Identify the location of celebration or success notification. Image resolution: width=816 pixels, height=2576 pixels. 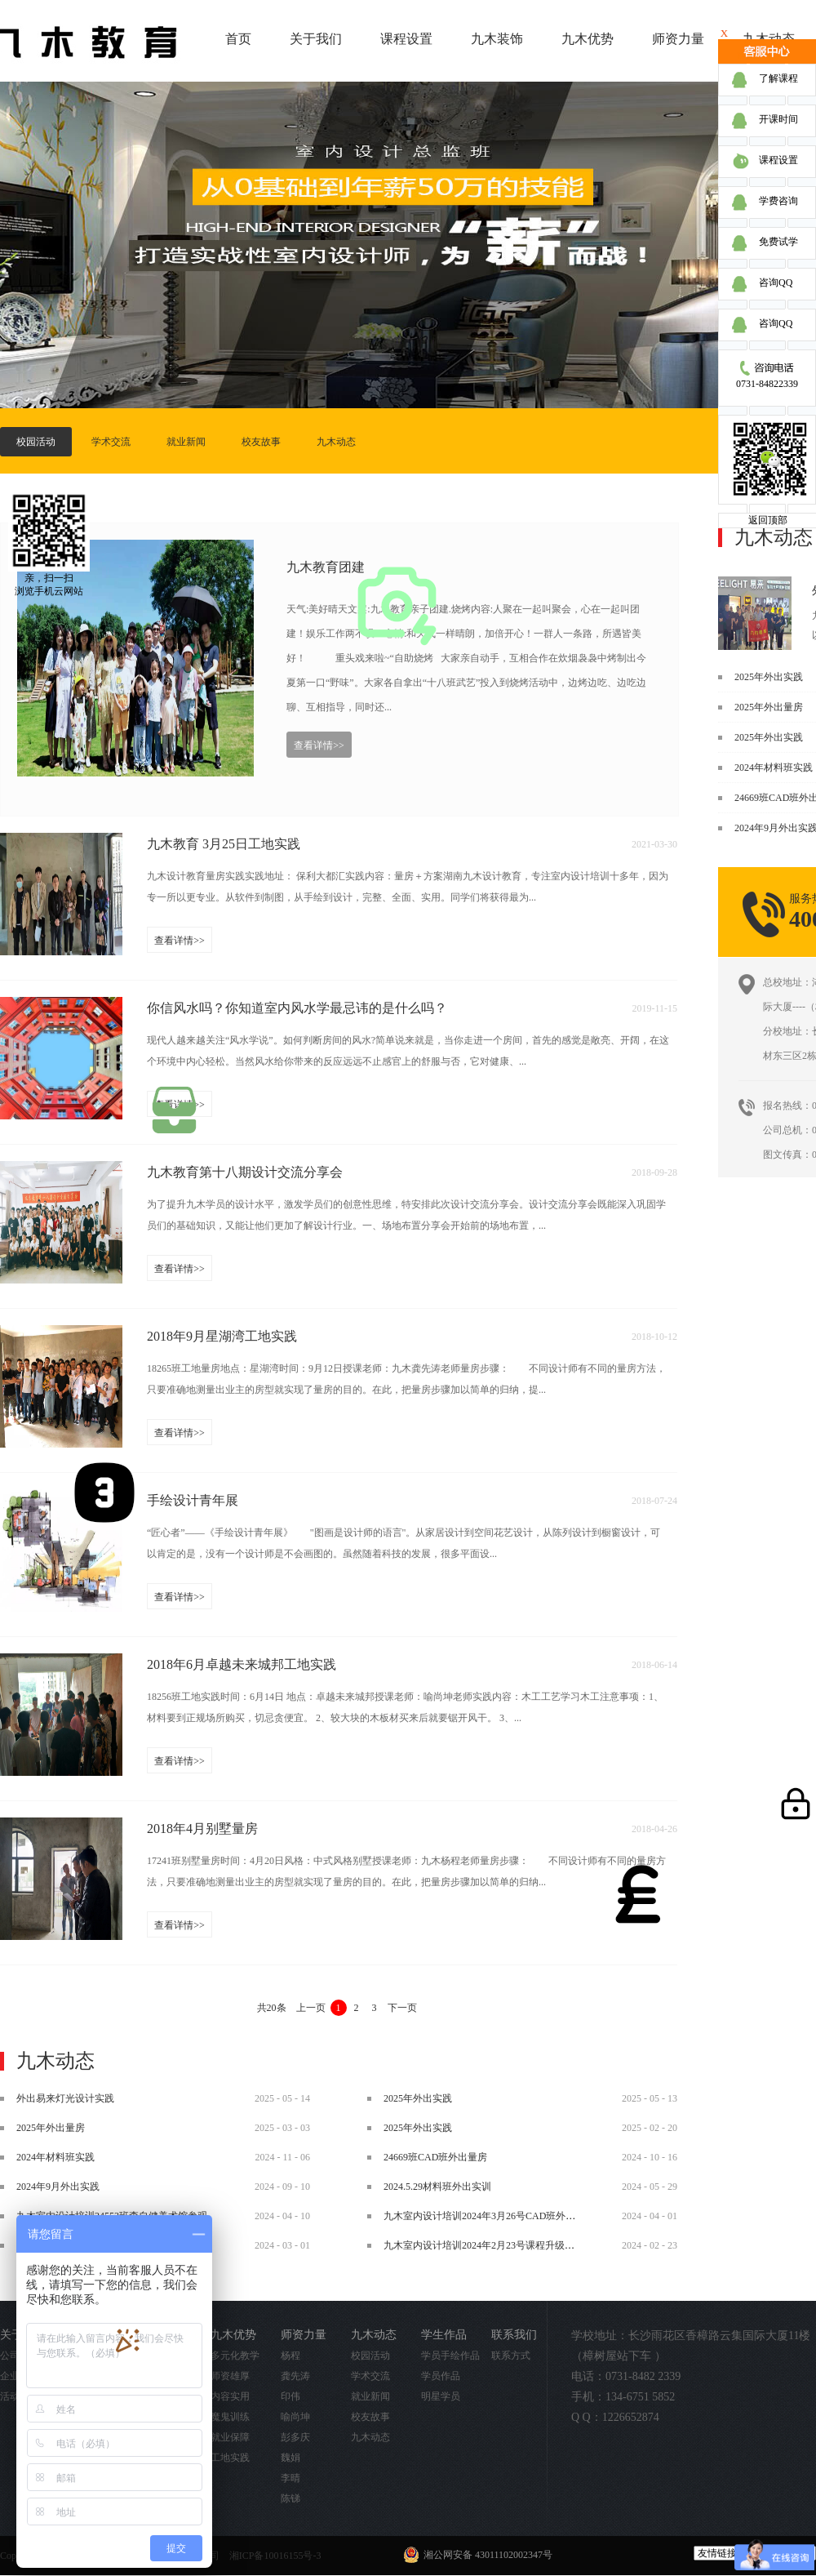
(128, 2340).